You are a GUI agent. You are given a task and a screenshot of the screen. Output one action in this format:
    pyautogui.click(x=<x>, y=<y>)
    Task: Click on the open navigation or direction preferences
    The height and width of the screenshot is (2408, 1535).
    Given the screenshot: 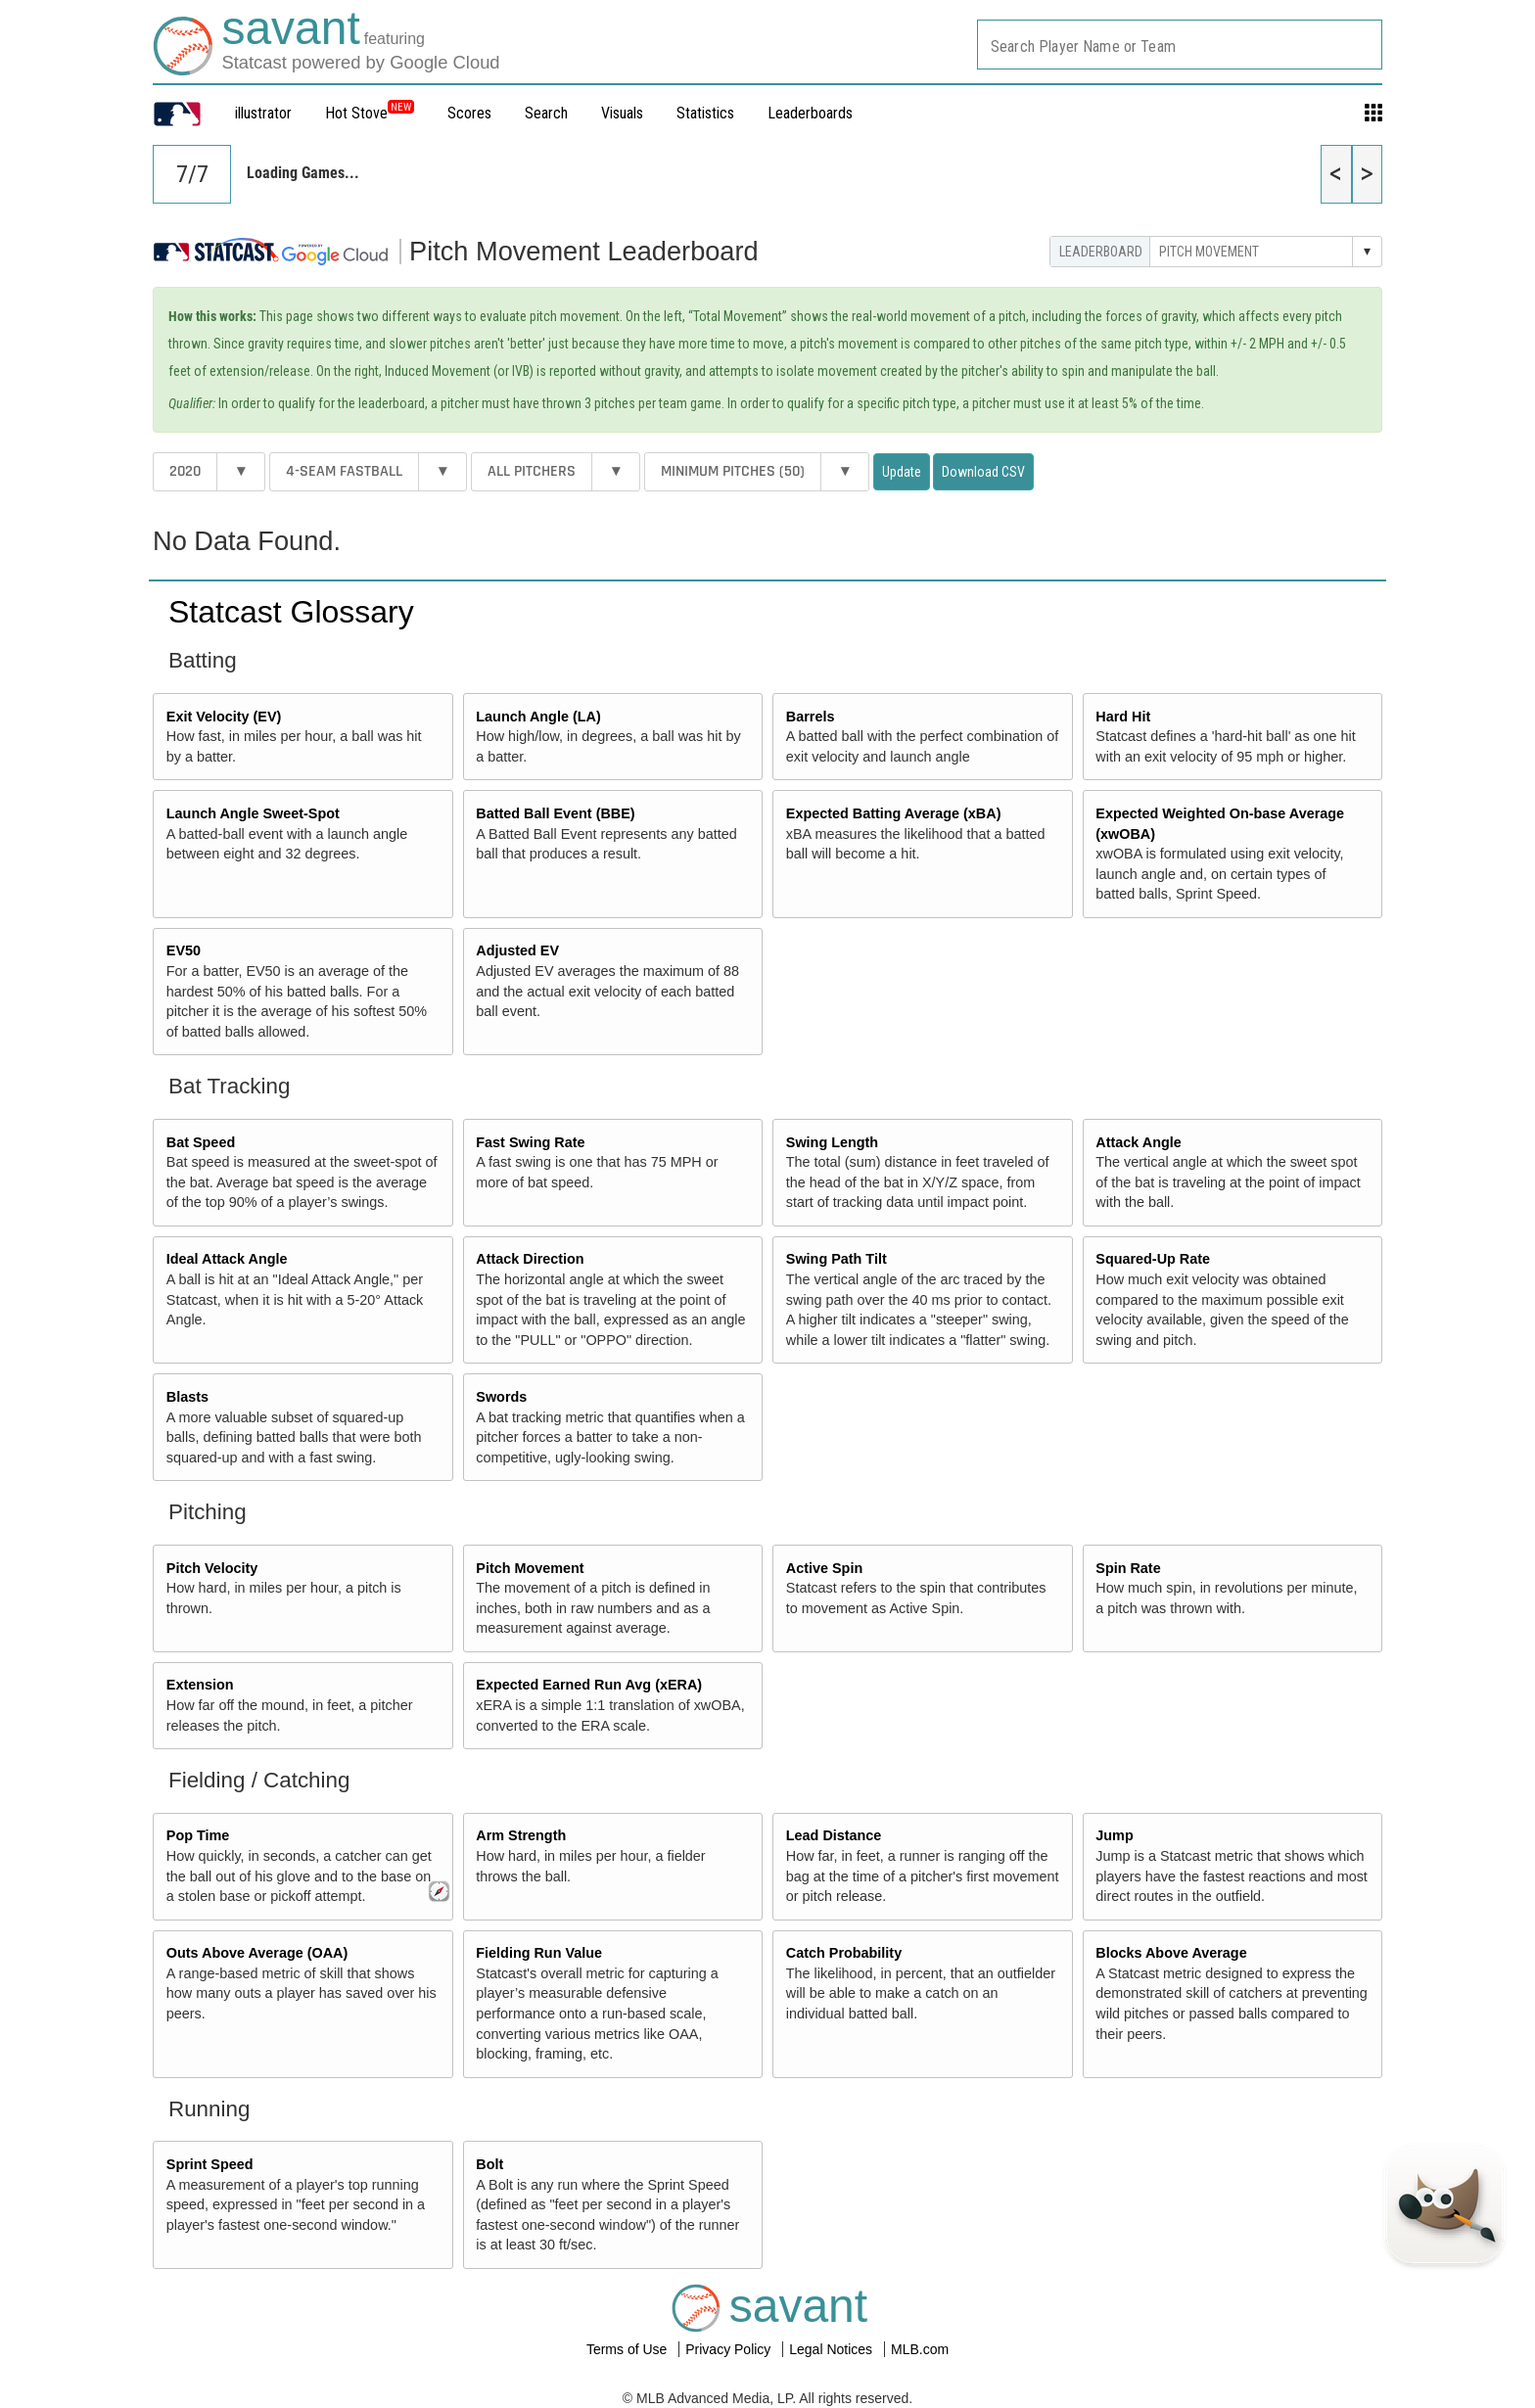 What is the action you would take?
    pyautogui.click(x=439, y=1891)
    